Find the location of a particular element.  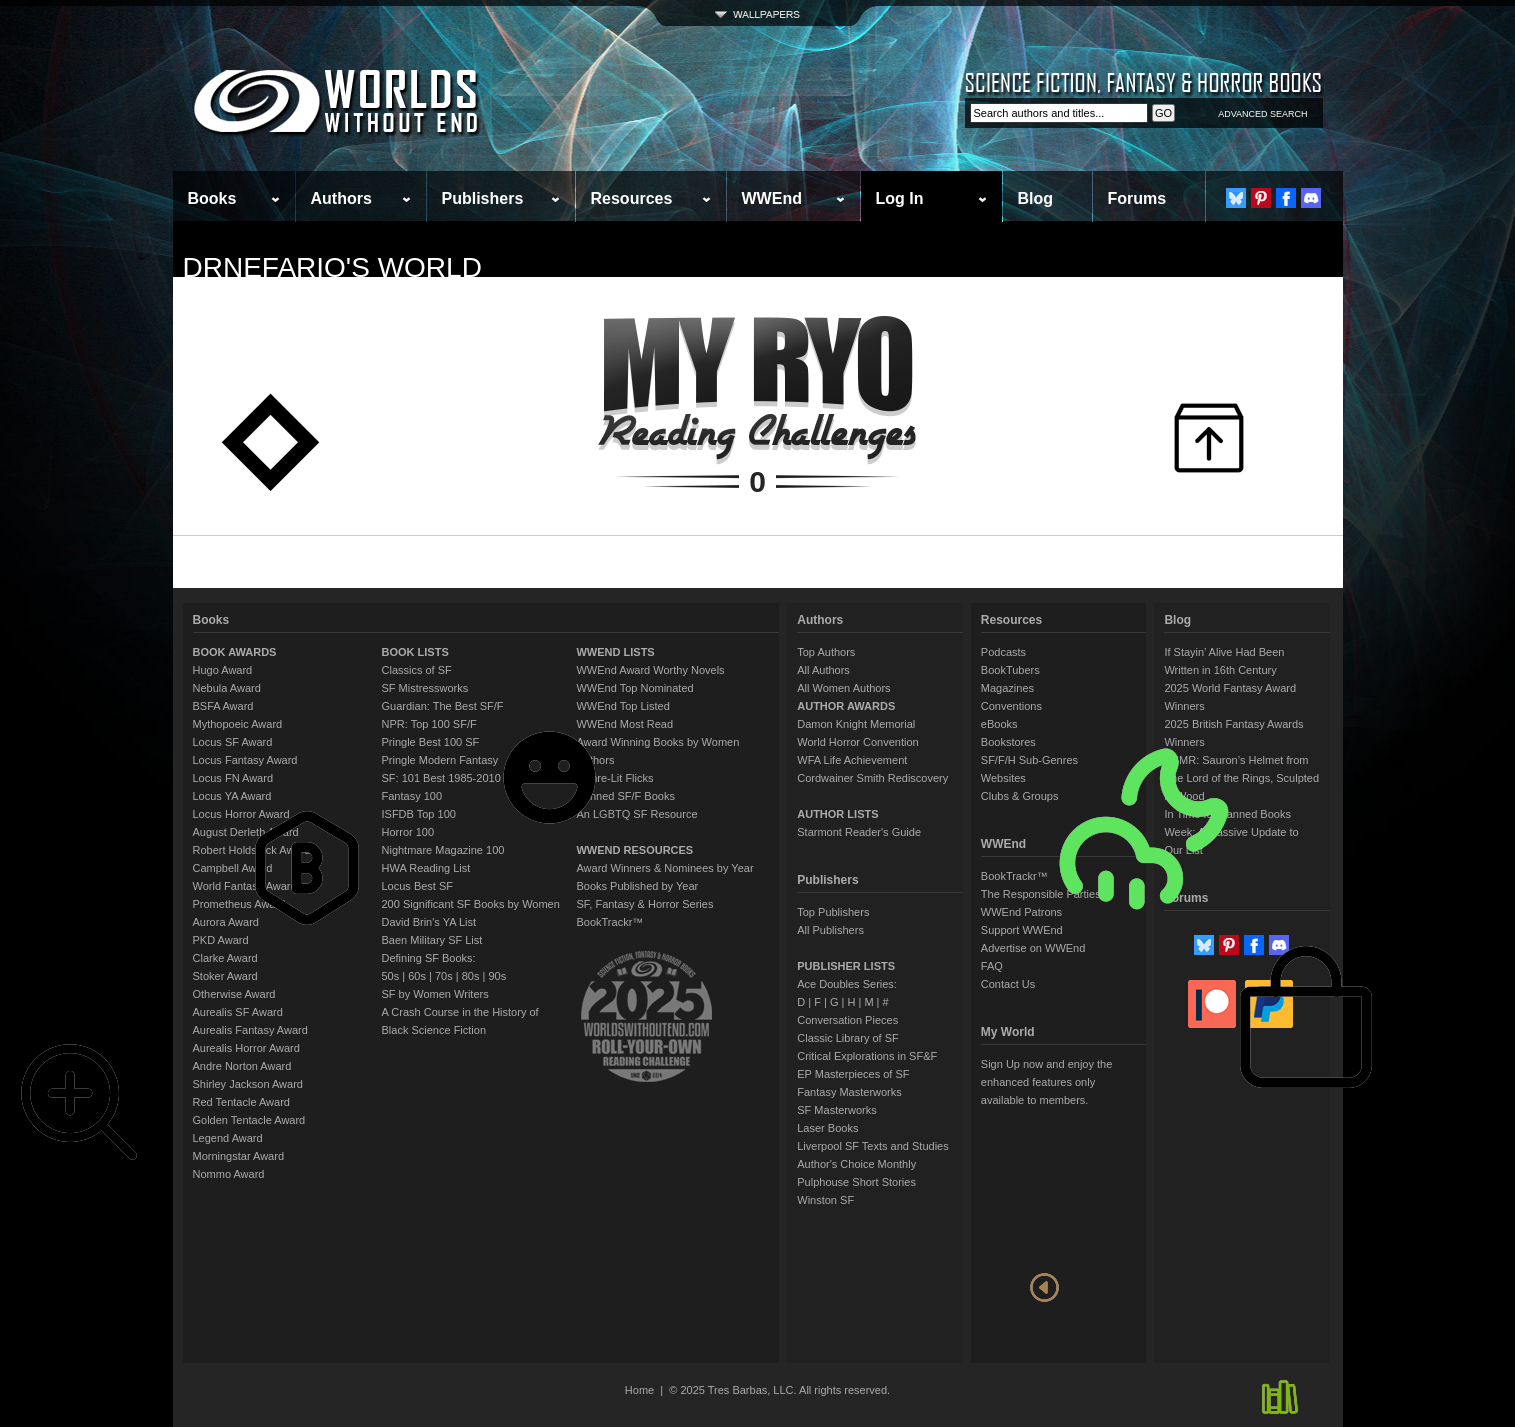

indicates a "B" tier or category designation is located at coordinates (307, 868).